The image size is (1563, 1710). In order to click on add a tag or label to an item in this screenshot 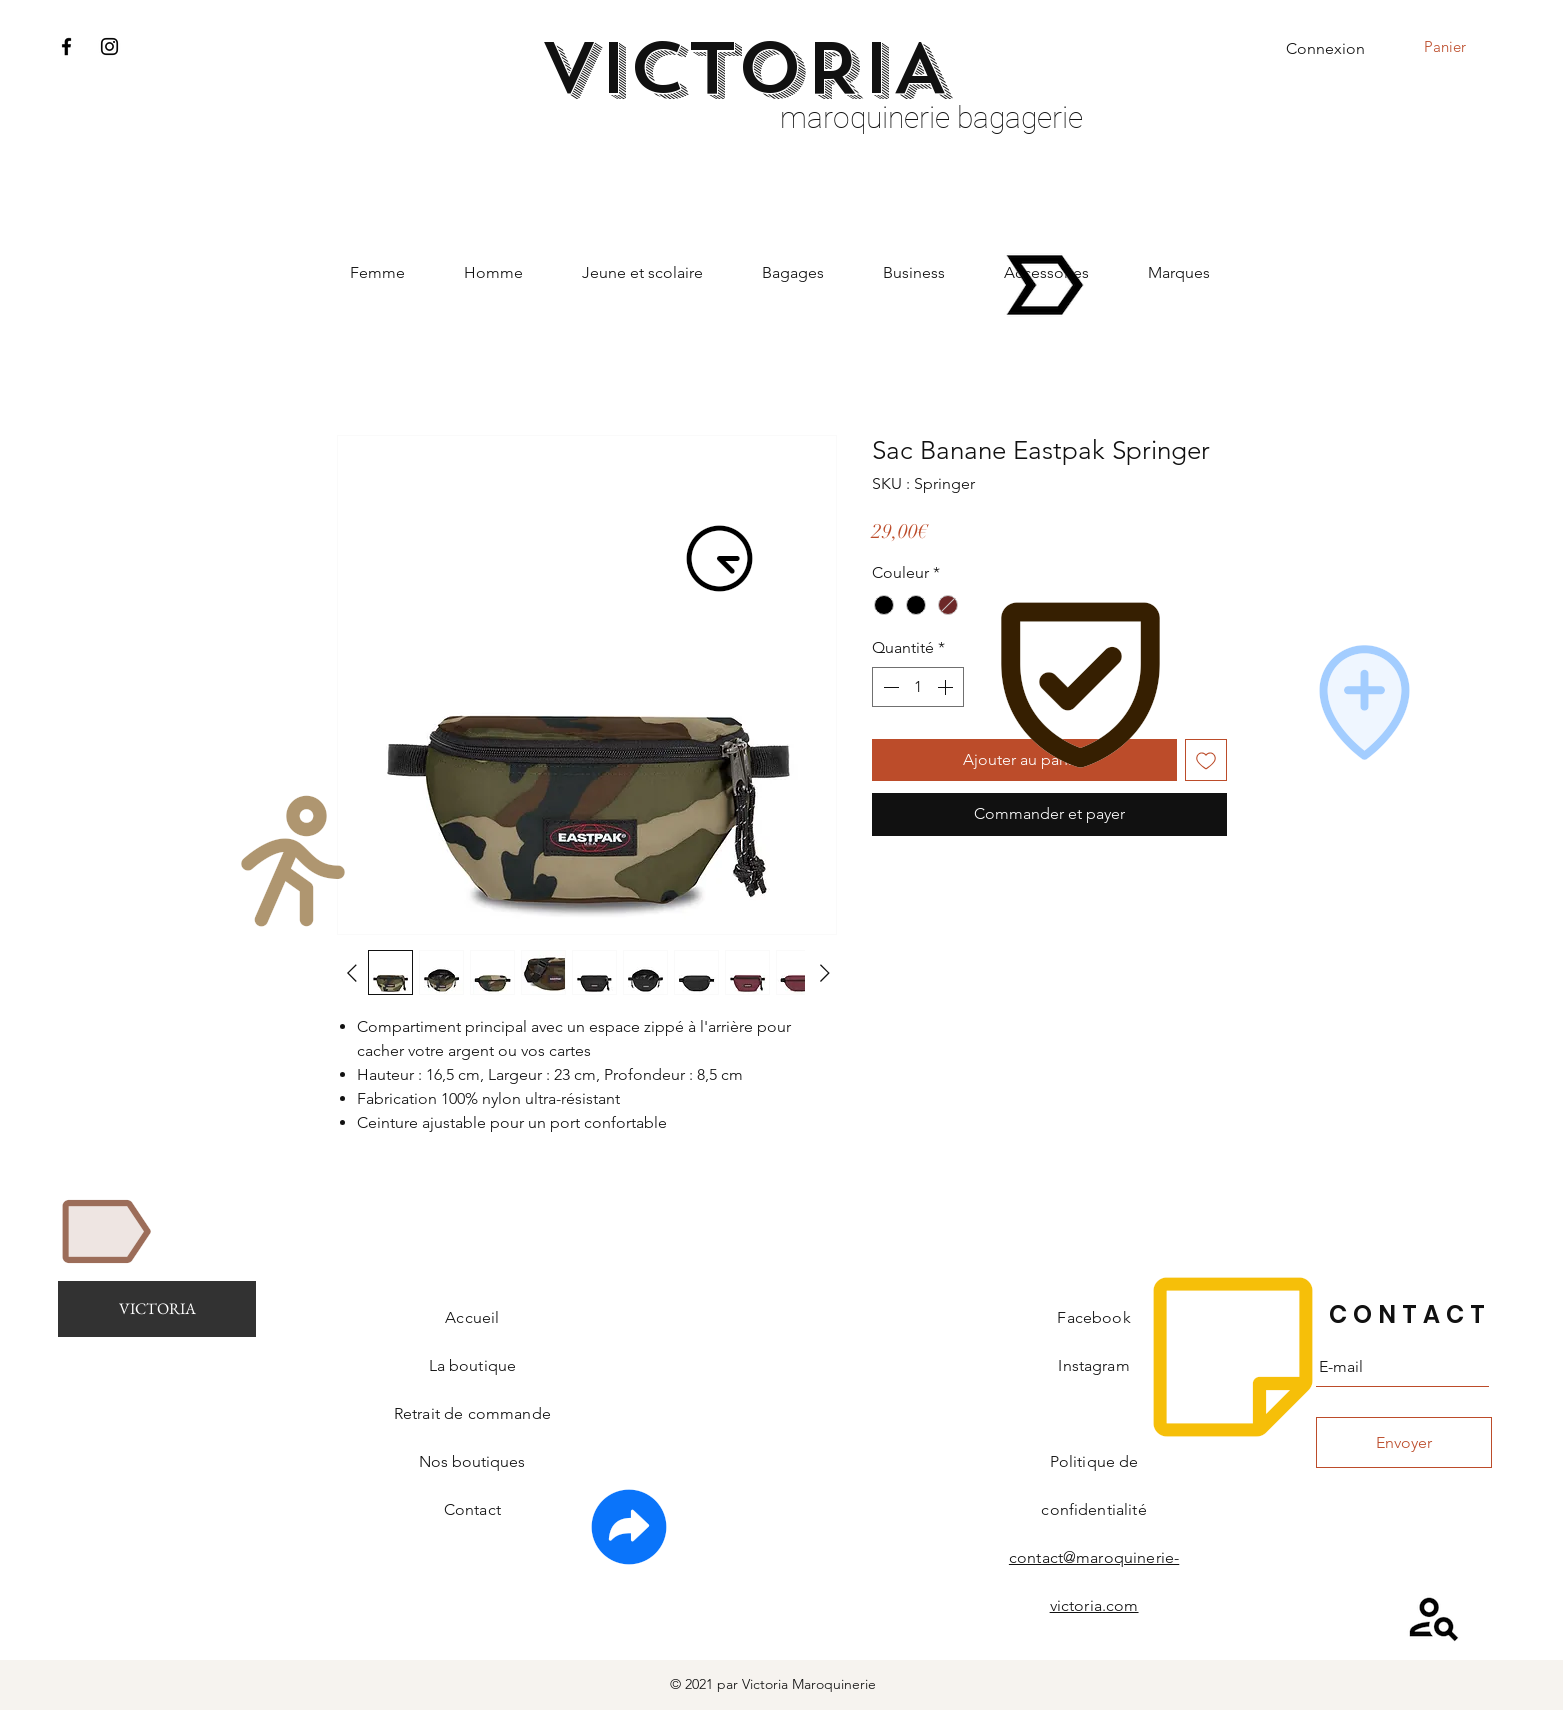, I will do `click(103, 1231)`.